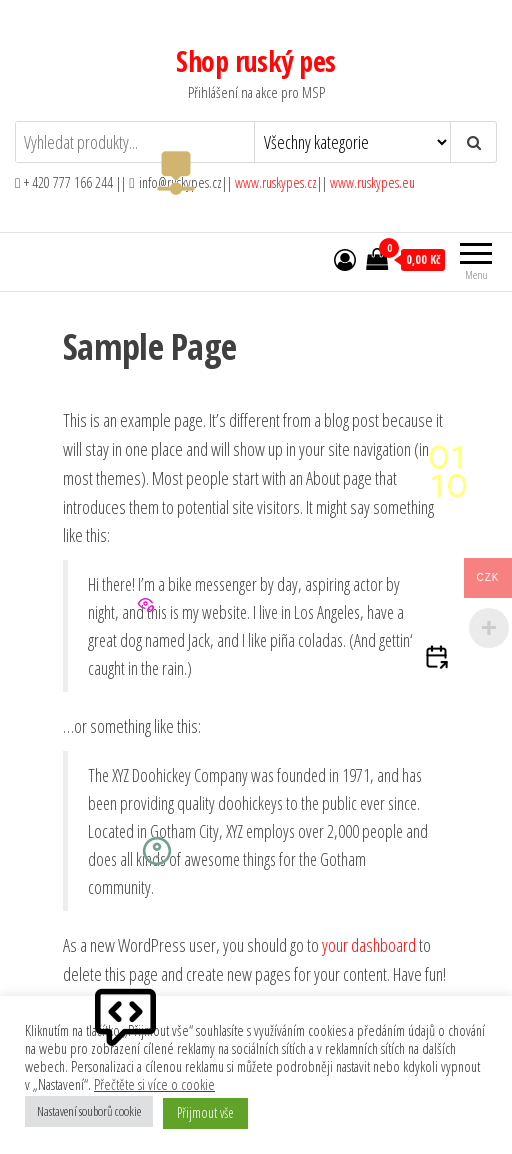 This screenshot has height=1154, width=512. Describe the element at coordinates (176, 172) in the screenshot. I see `view event details on a timeline` at that location.